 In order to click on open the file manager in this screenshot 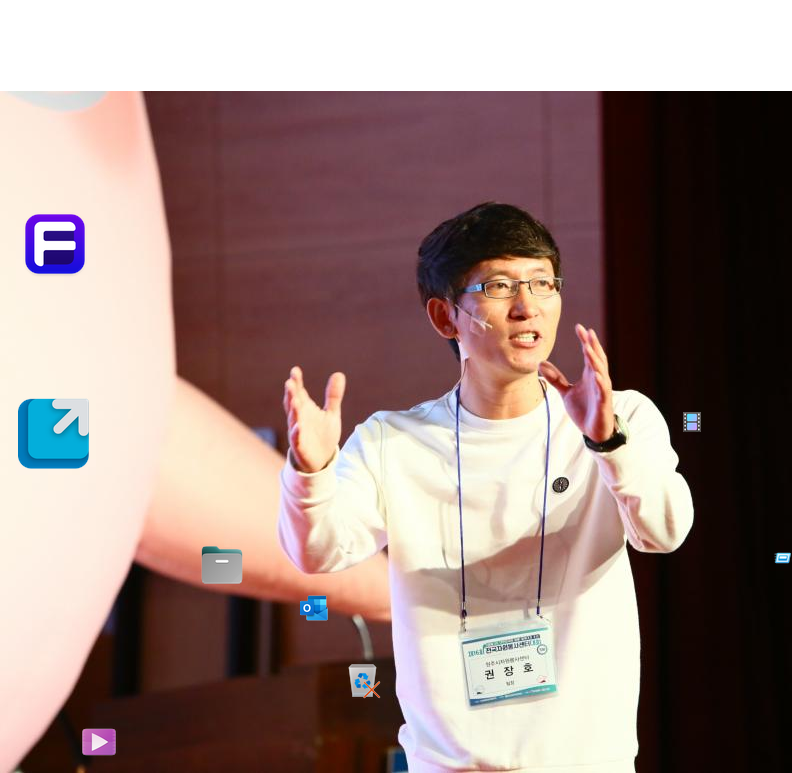, I will do `click(222, 565)`.